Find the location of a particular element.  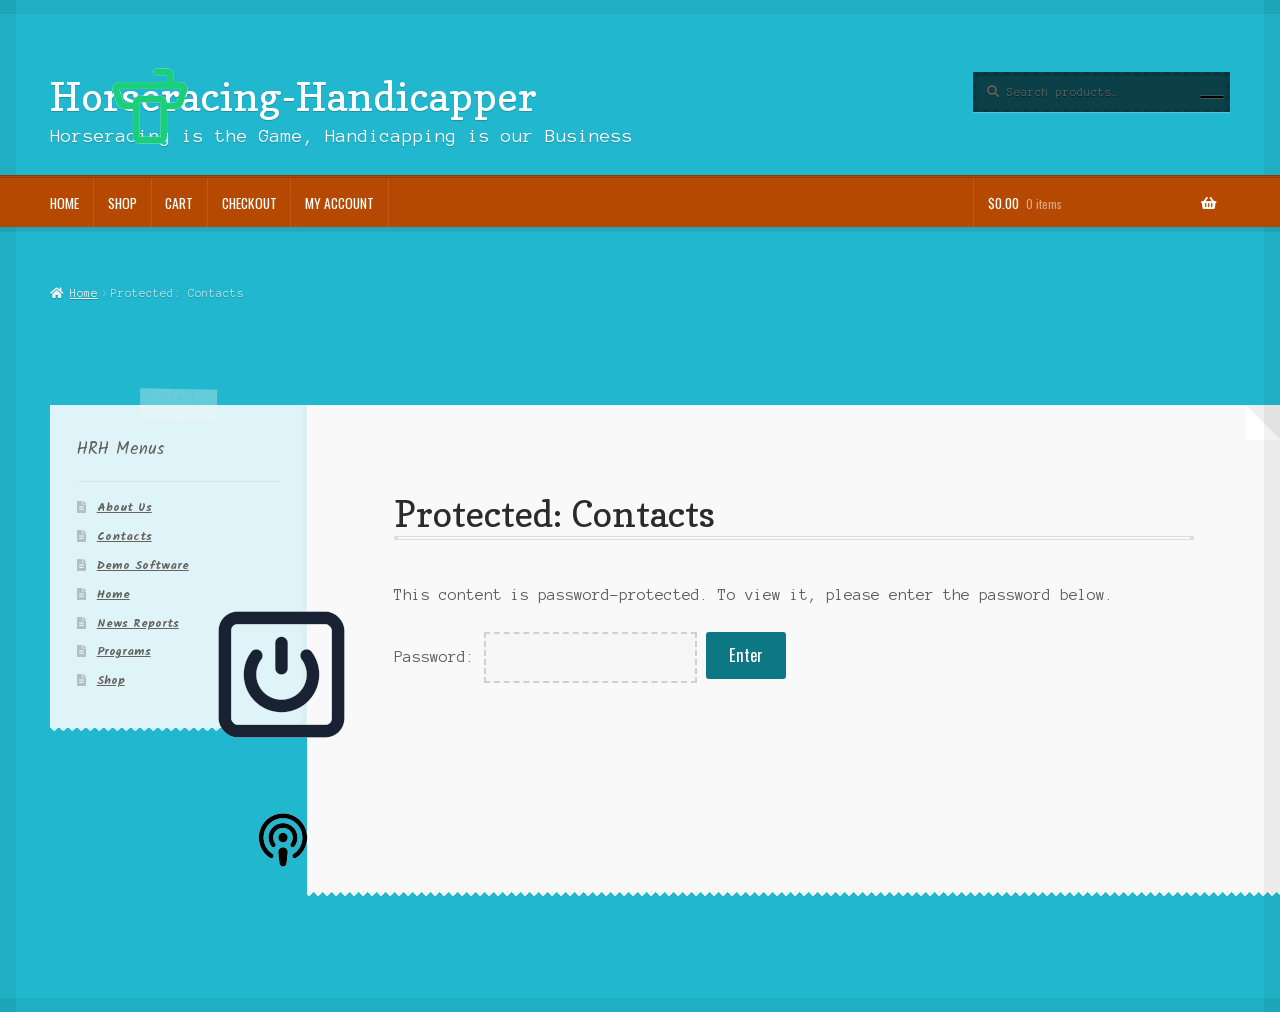

access presentation or speaker mode is located at coordinates (150, 106).